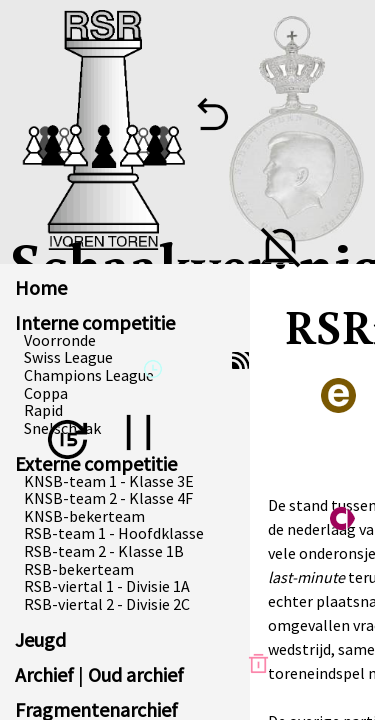  I want to click on skip forward 15 seconds, so click(67, 439).